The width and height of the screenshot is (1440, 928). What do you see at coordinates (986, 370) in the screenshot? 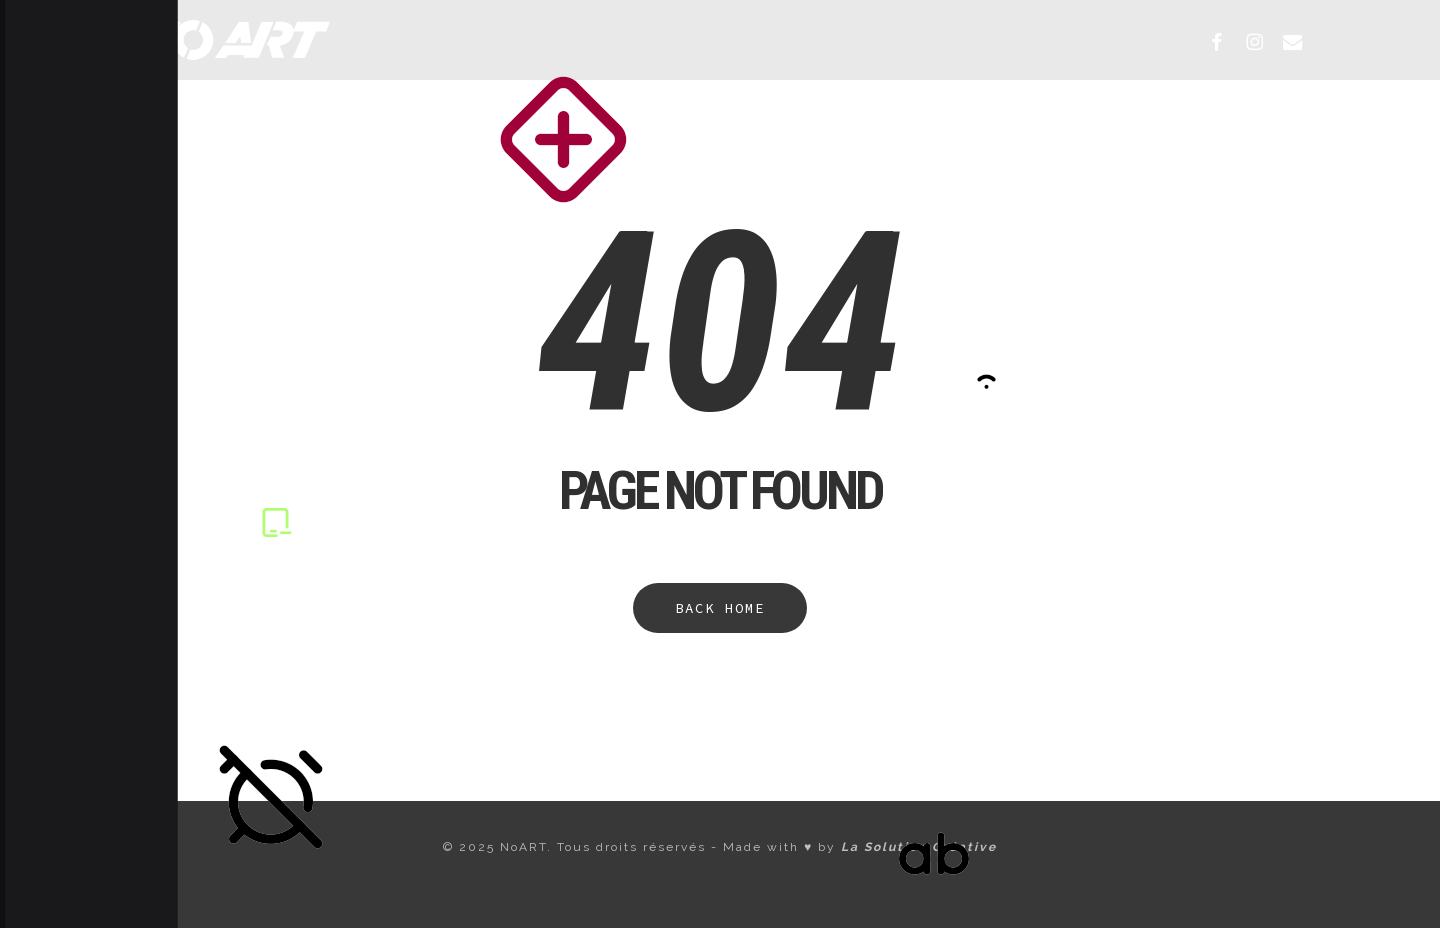
I see `indicates weak wifi signal strength` at bounding box center [986, 370].